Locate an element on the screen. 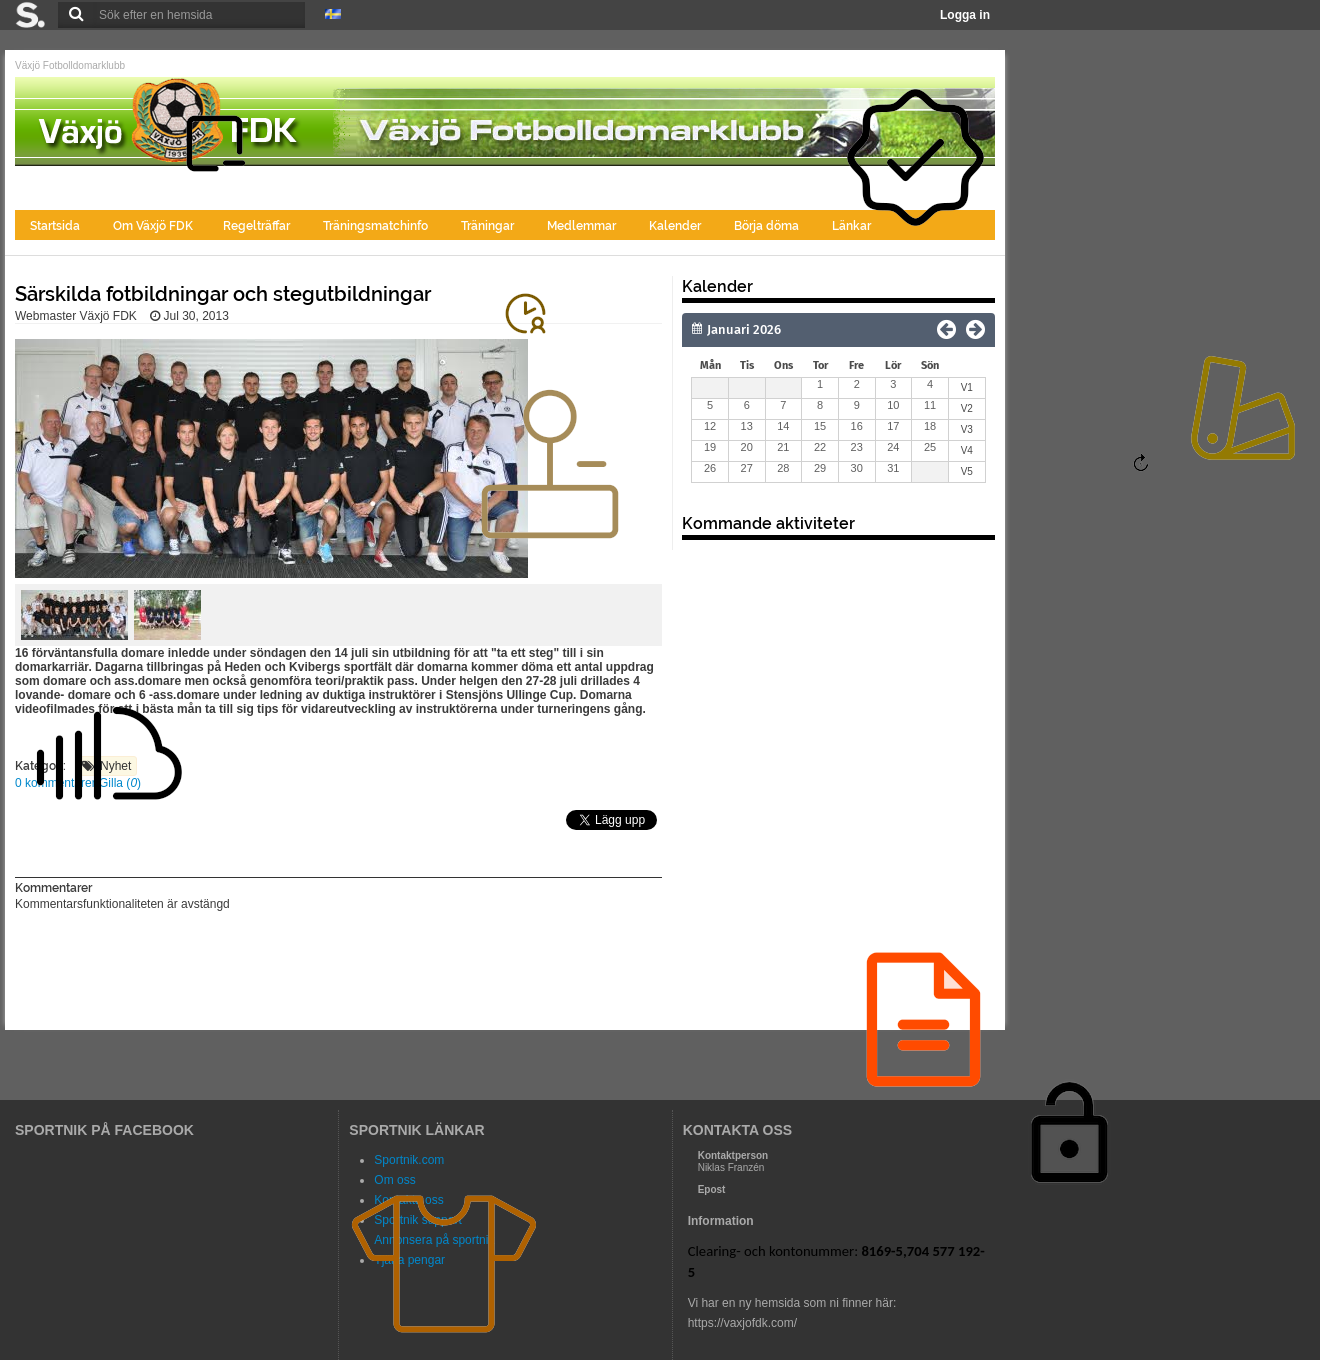 This screenshot has height=1360, width=1320. view user's time or schedule is located at coordinates (525, 313).